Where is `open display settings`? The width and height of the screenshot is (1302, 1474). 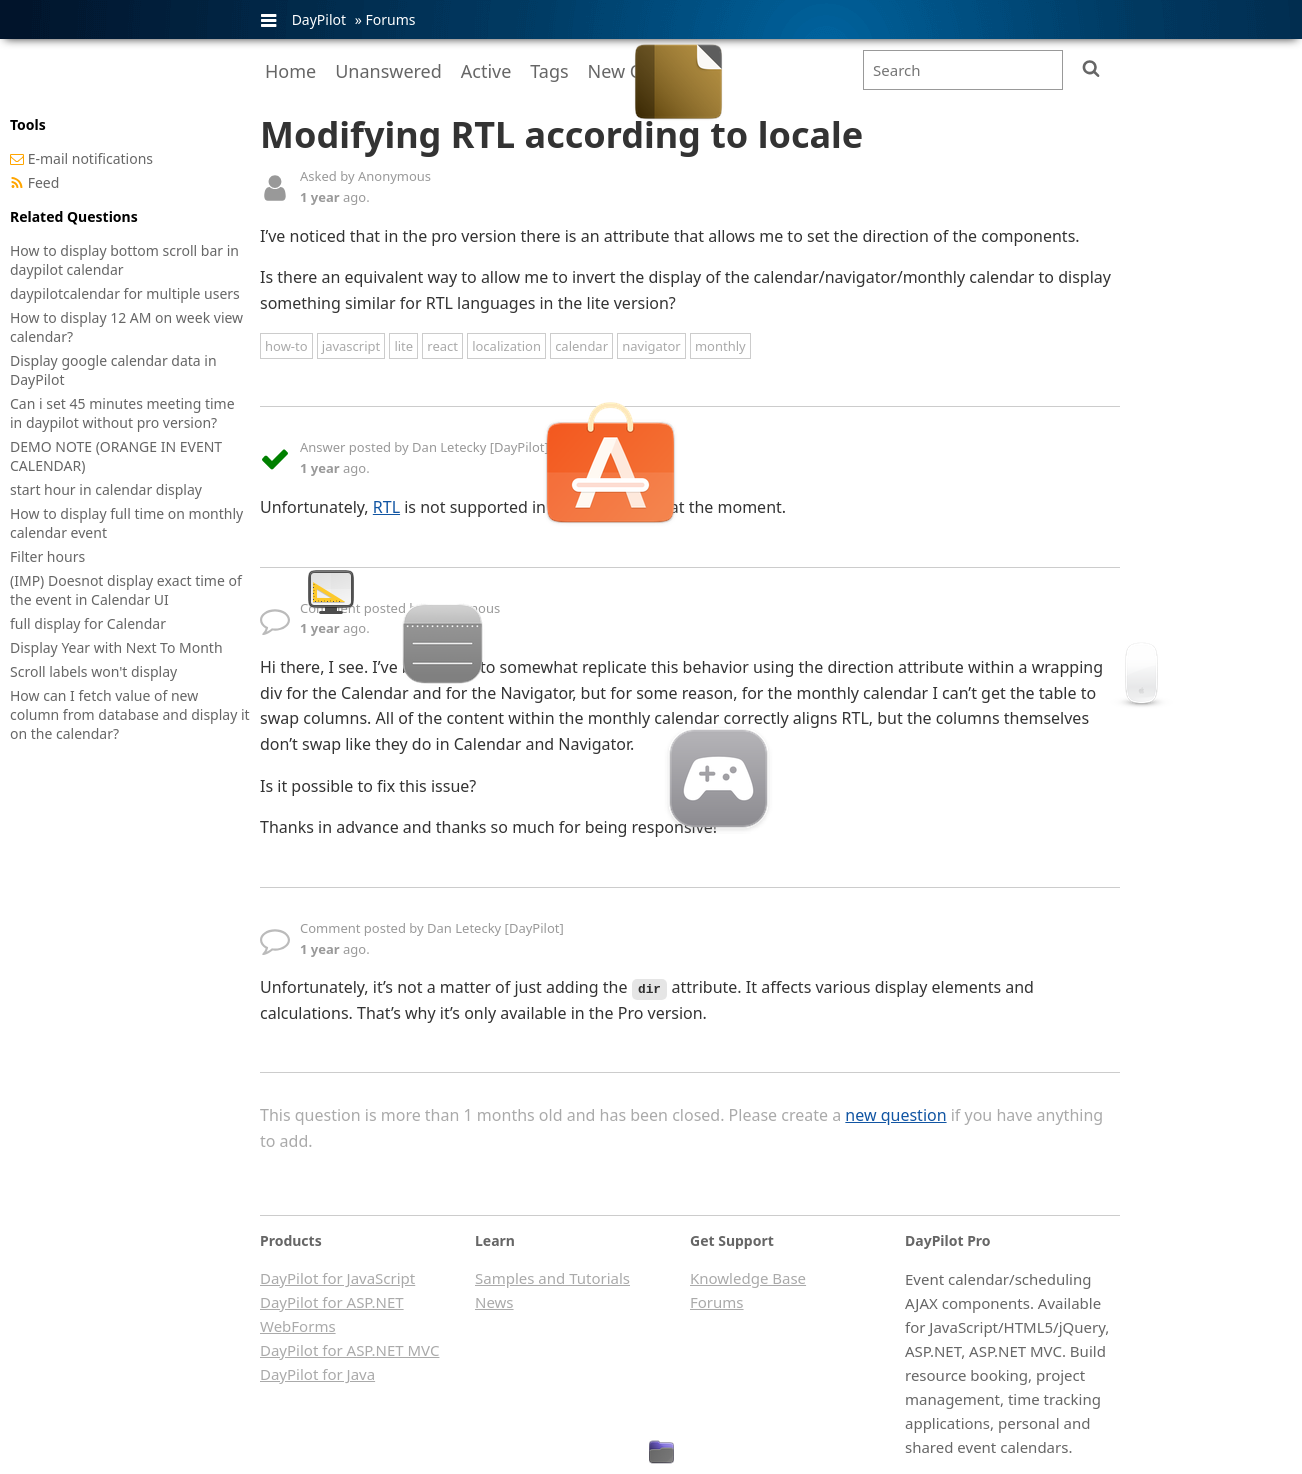
open display settings is located at coordinates (331, 592).